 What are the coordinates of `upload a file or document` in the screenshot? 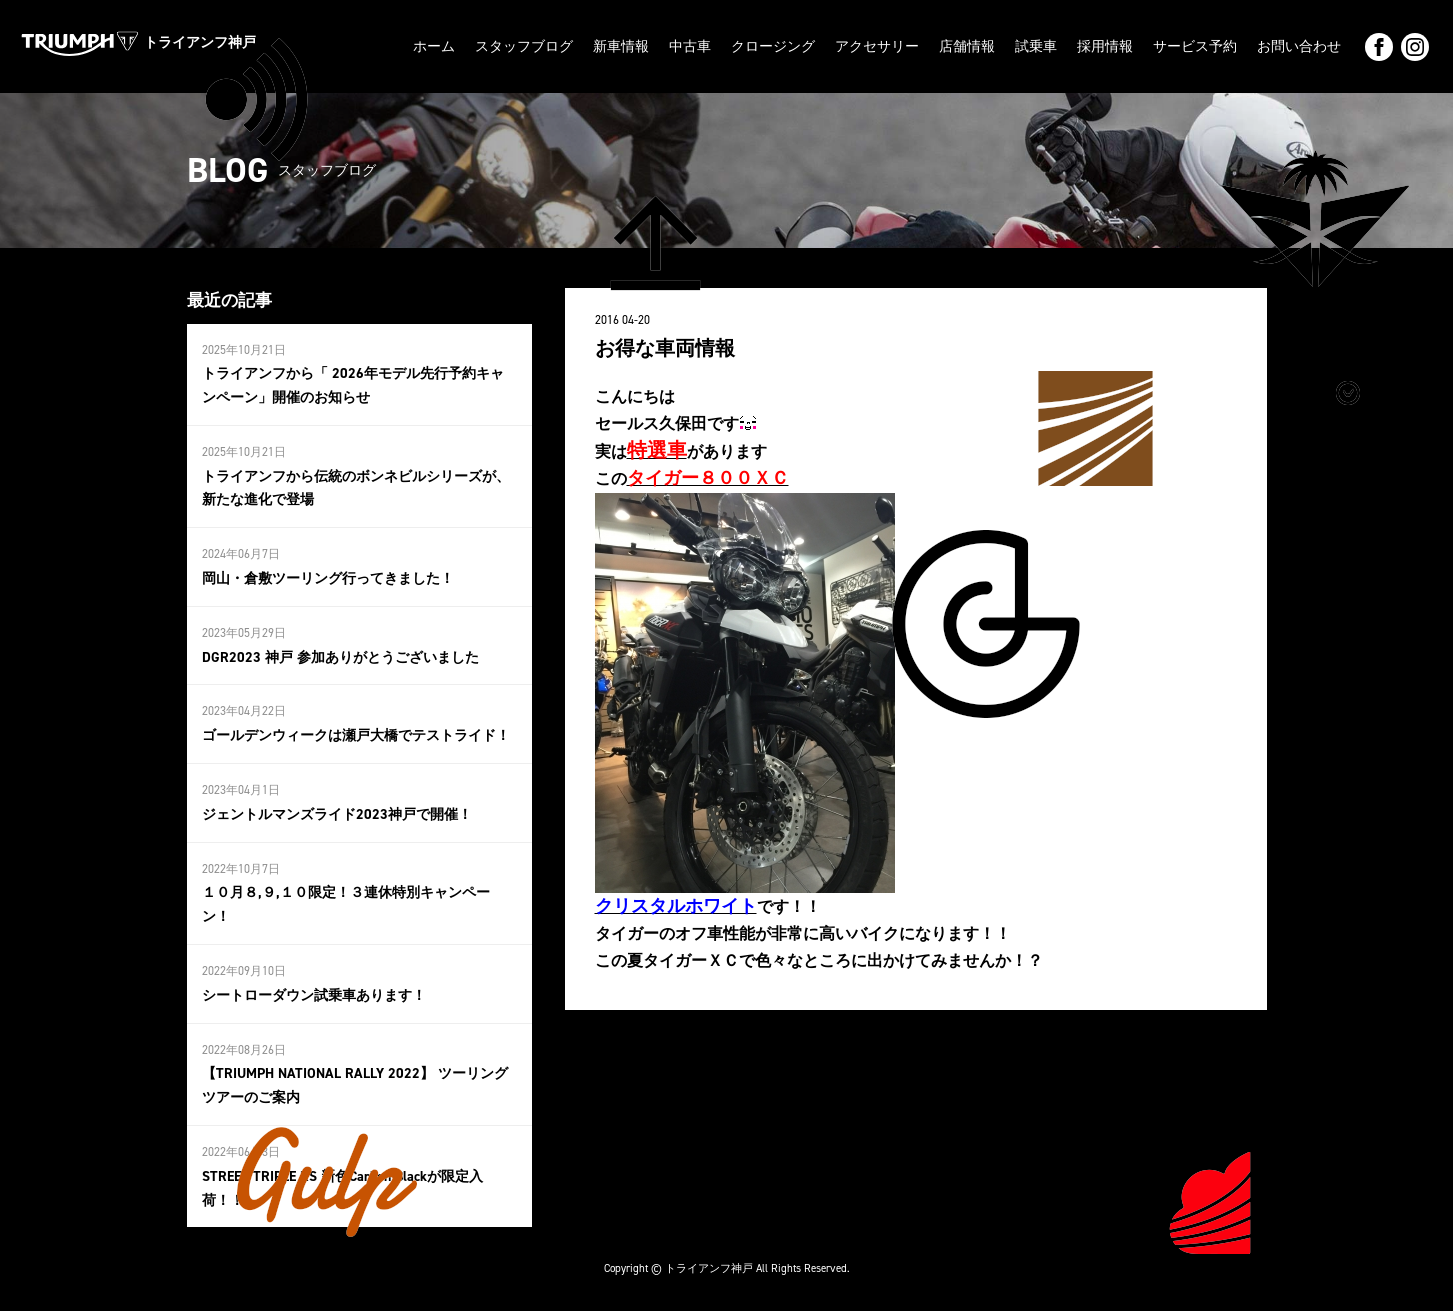 It's located at (655, 245).